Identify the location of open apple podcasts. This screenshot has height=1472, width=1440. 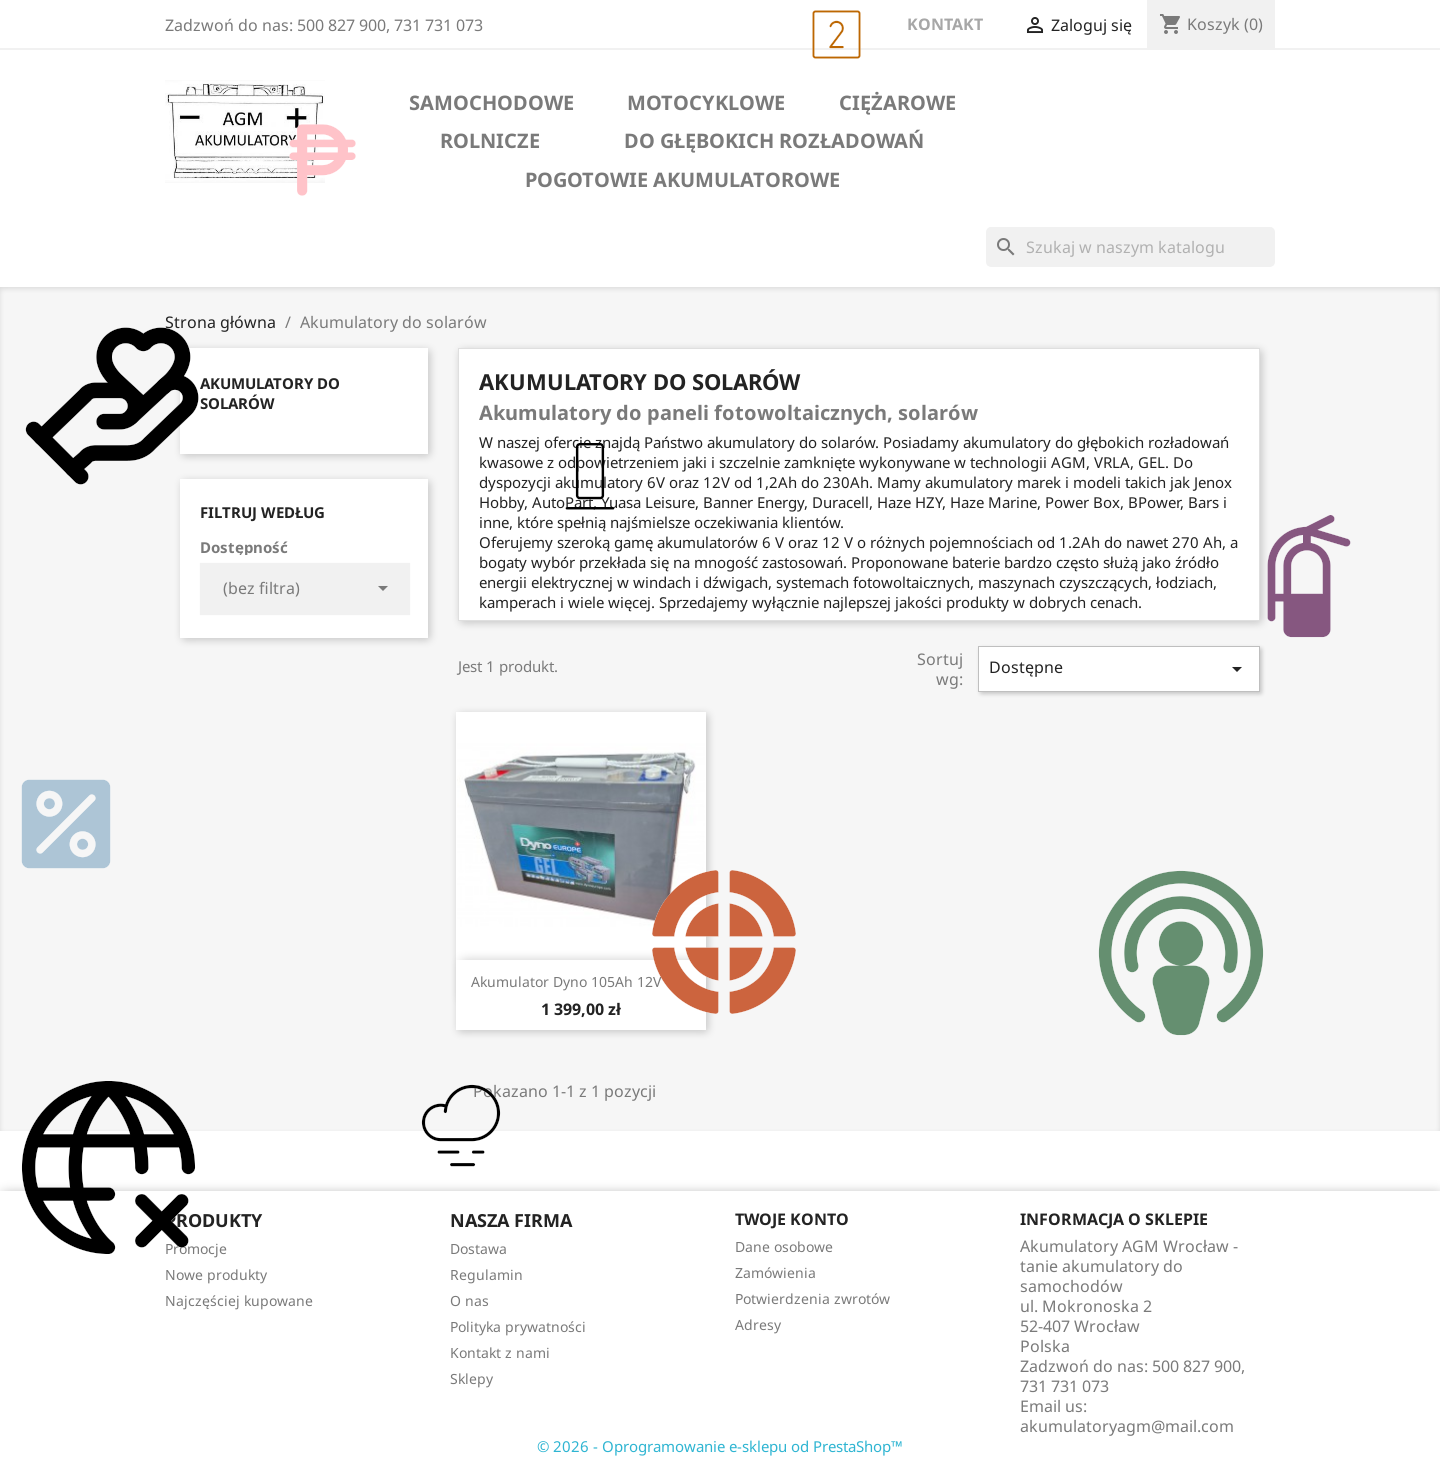
(1181, 953).